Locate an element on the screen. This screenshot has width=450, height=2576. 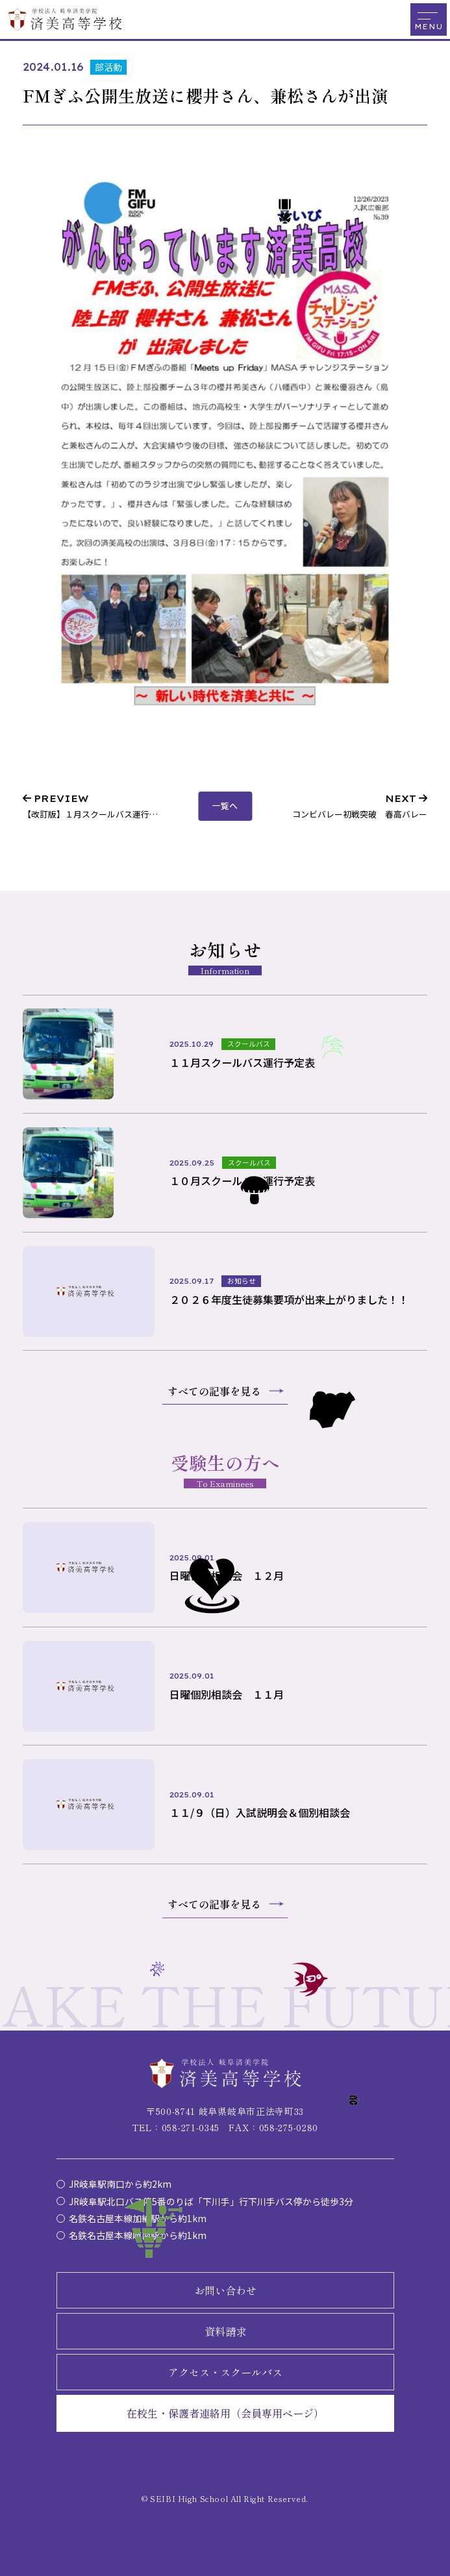
decorative flourish or ornamental design element is located at coordinates (157, 1969).